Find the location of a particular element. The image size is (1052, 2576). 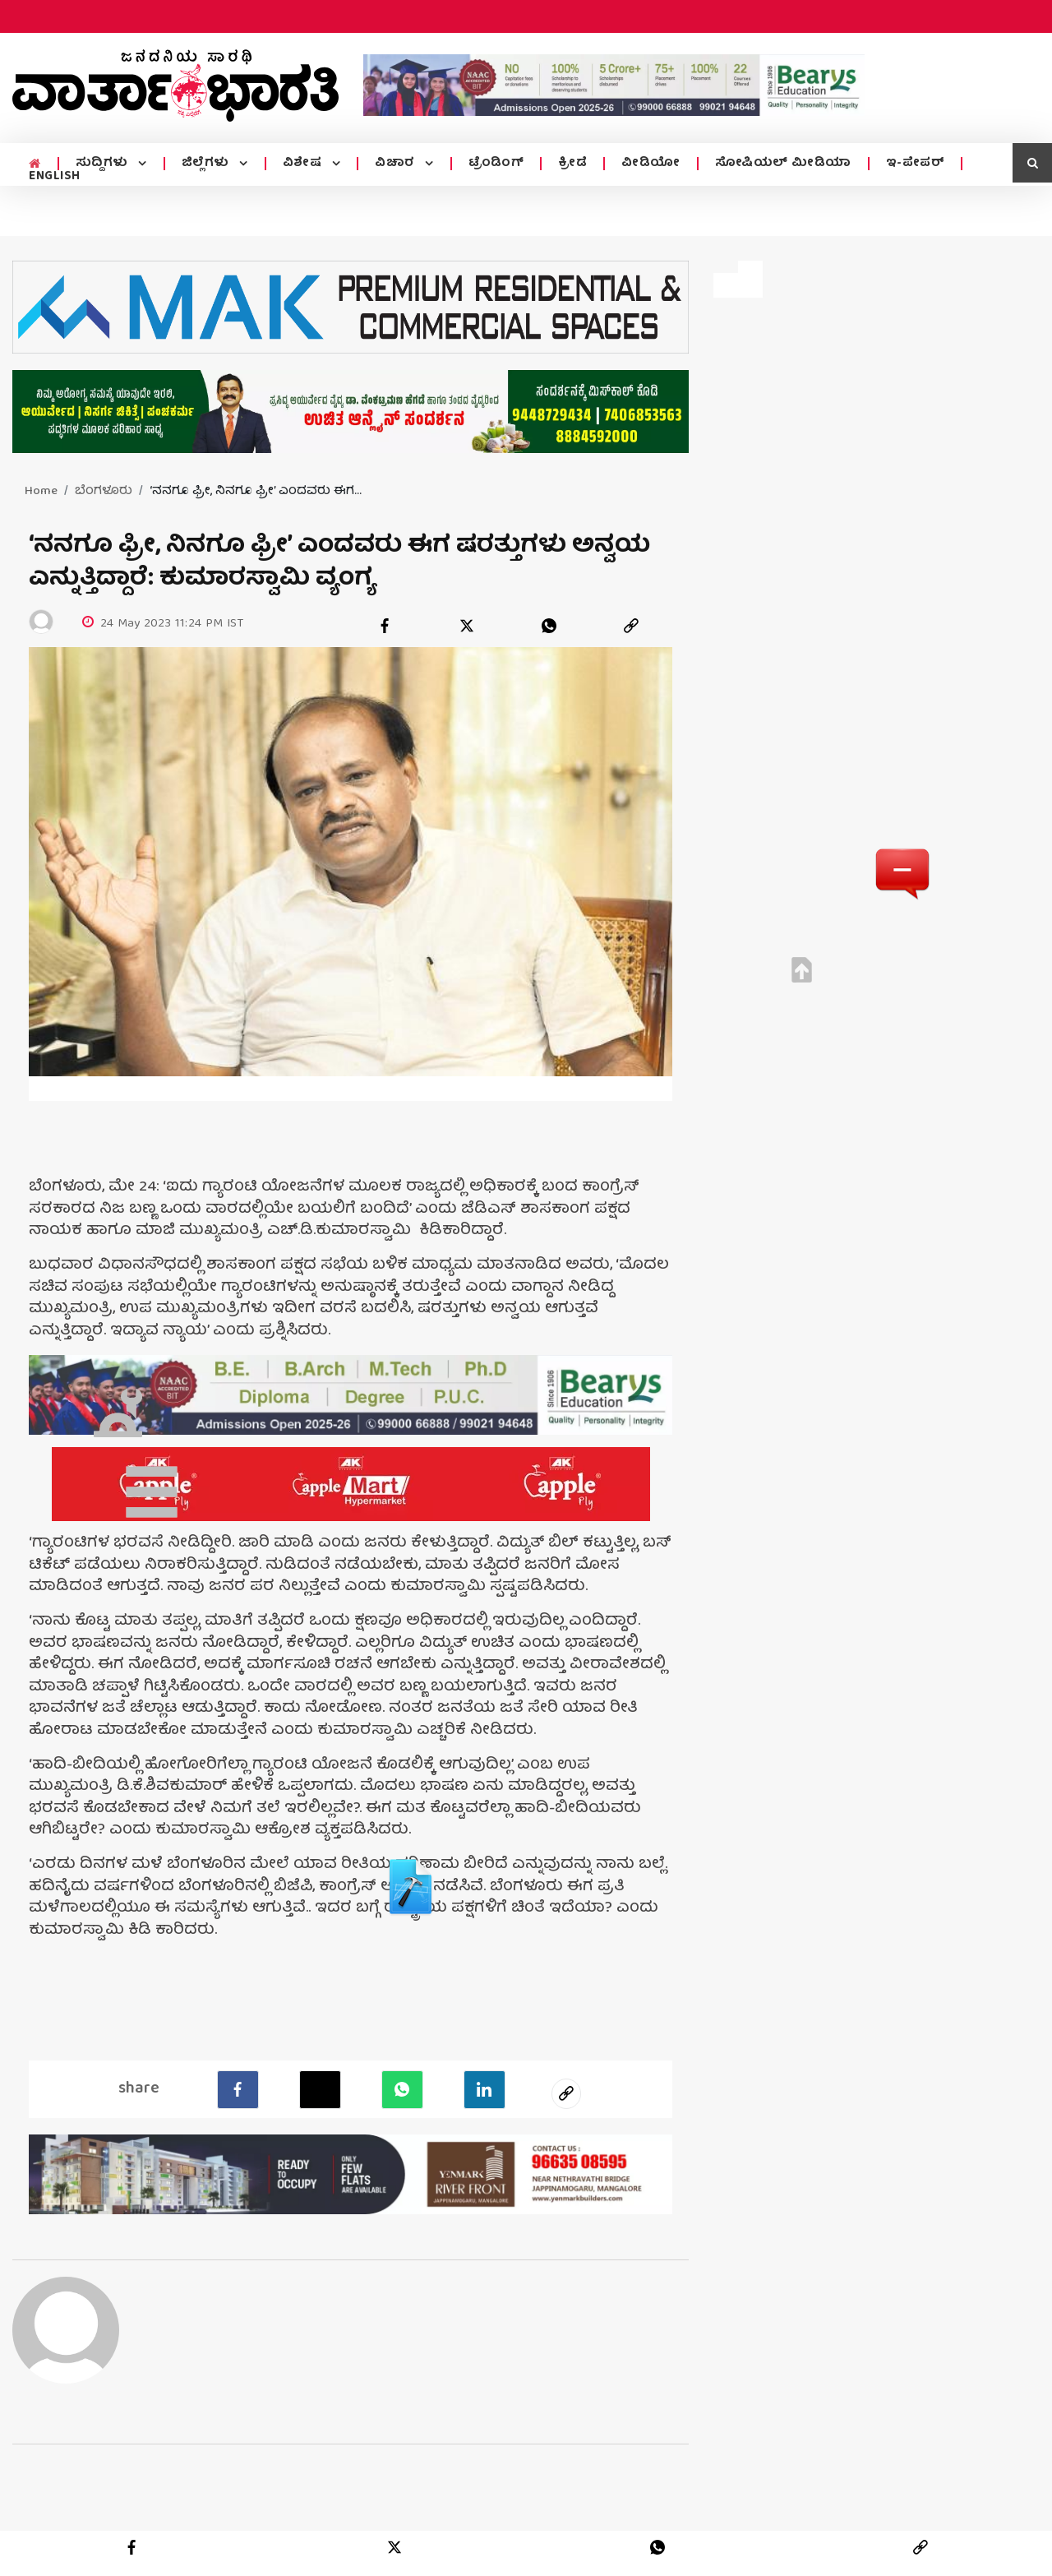

makefile document for build automation is located at coordinates (410, 1886).